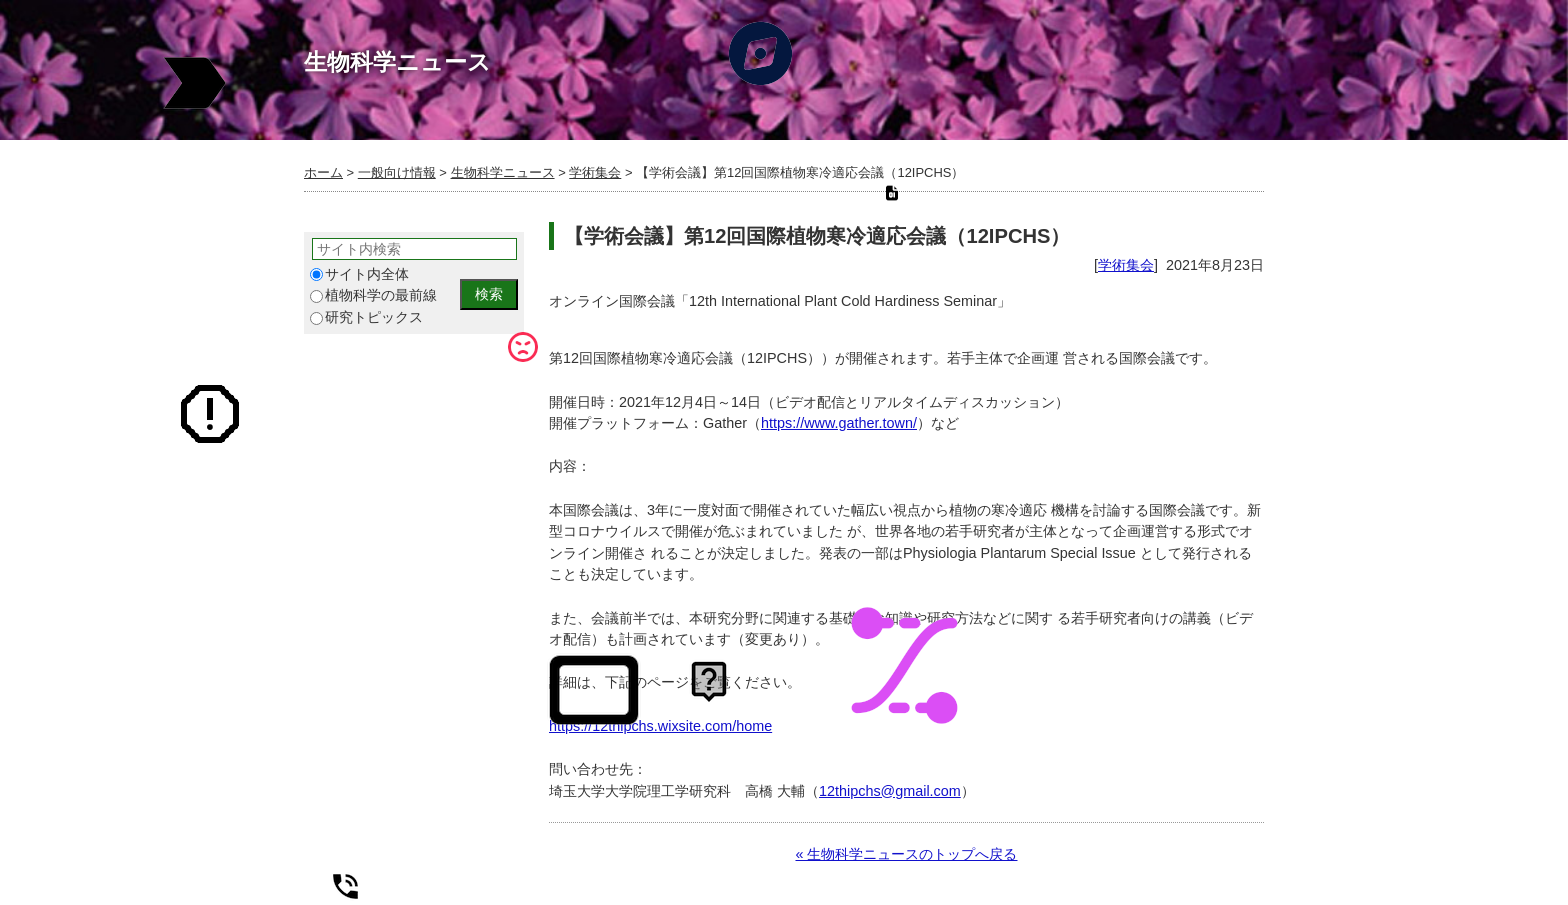  Describe the element at coordinates (594, 690) in the screenshot. I see `crop image to landscape orientation` at that location.